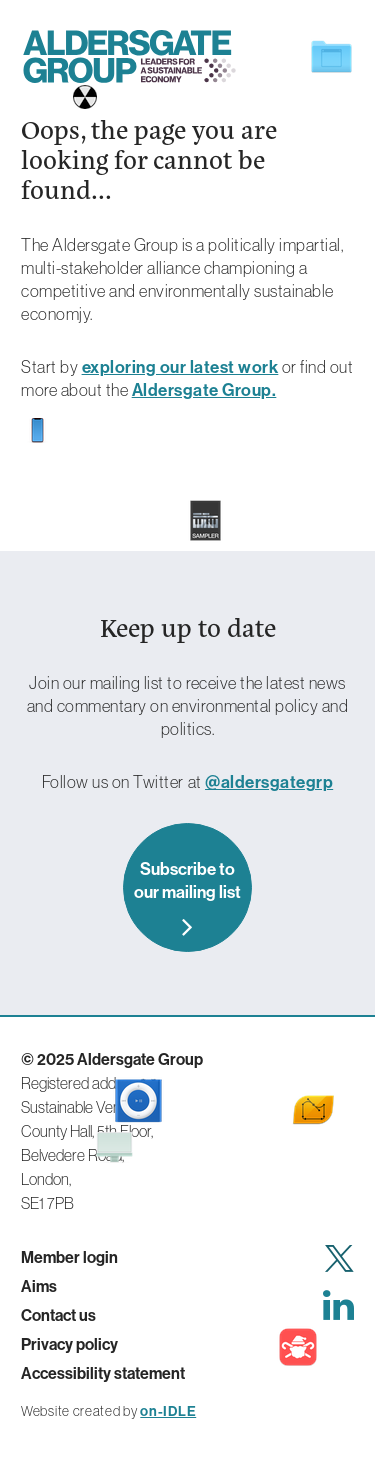  What do you see at coordinates (298, 1347) in the screenshot?
I see `open Santa security application` at bounding box center [298, 1347].